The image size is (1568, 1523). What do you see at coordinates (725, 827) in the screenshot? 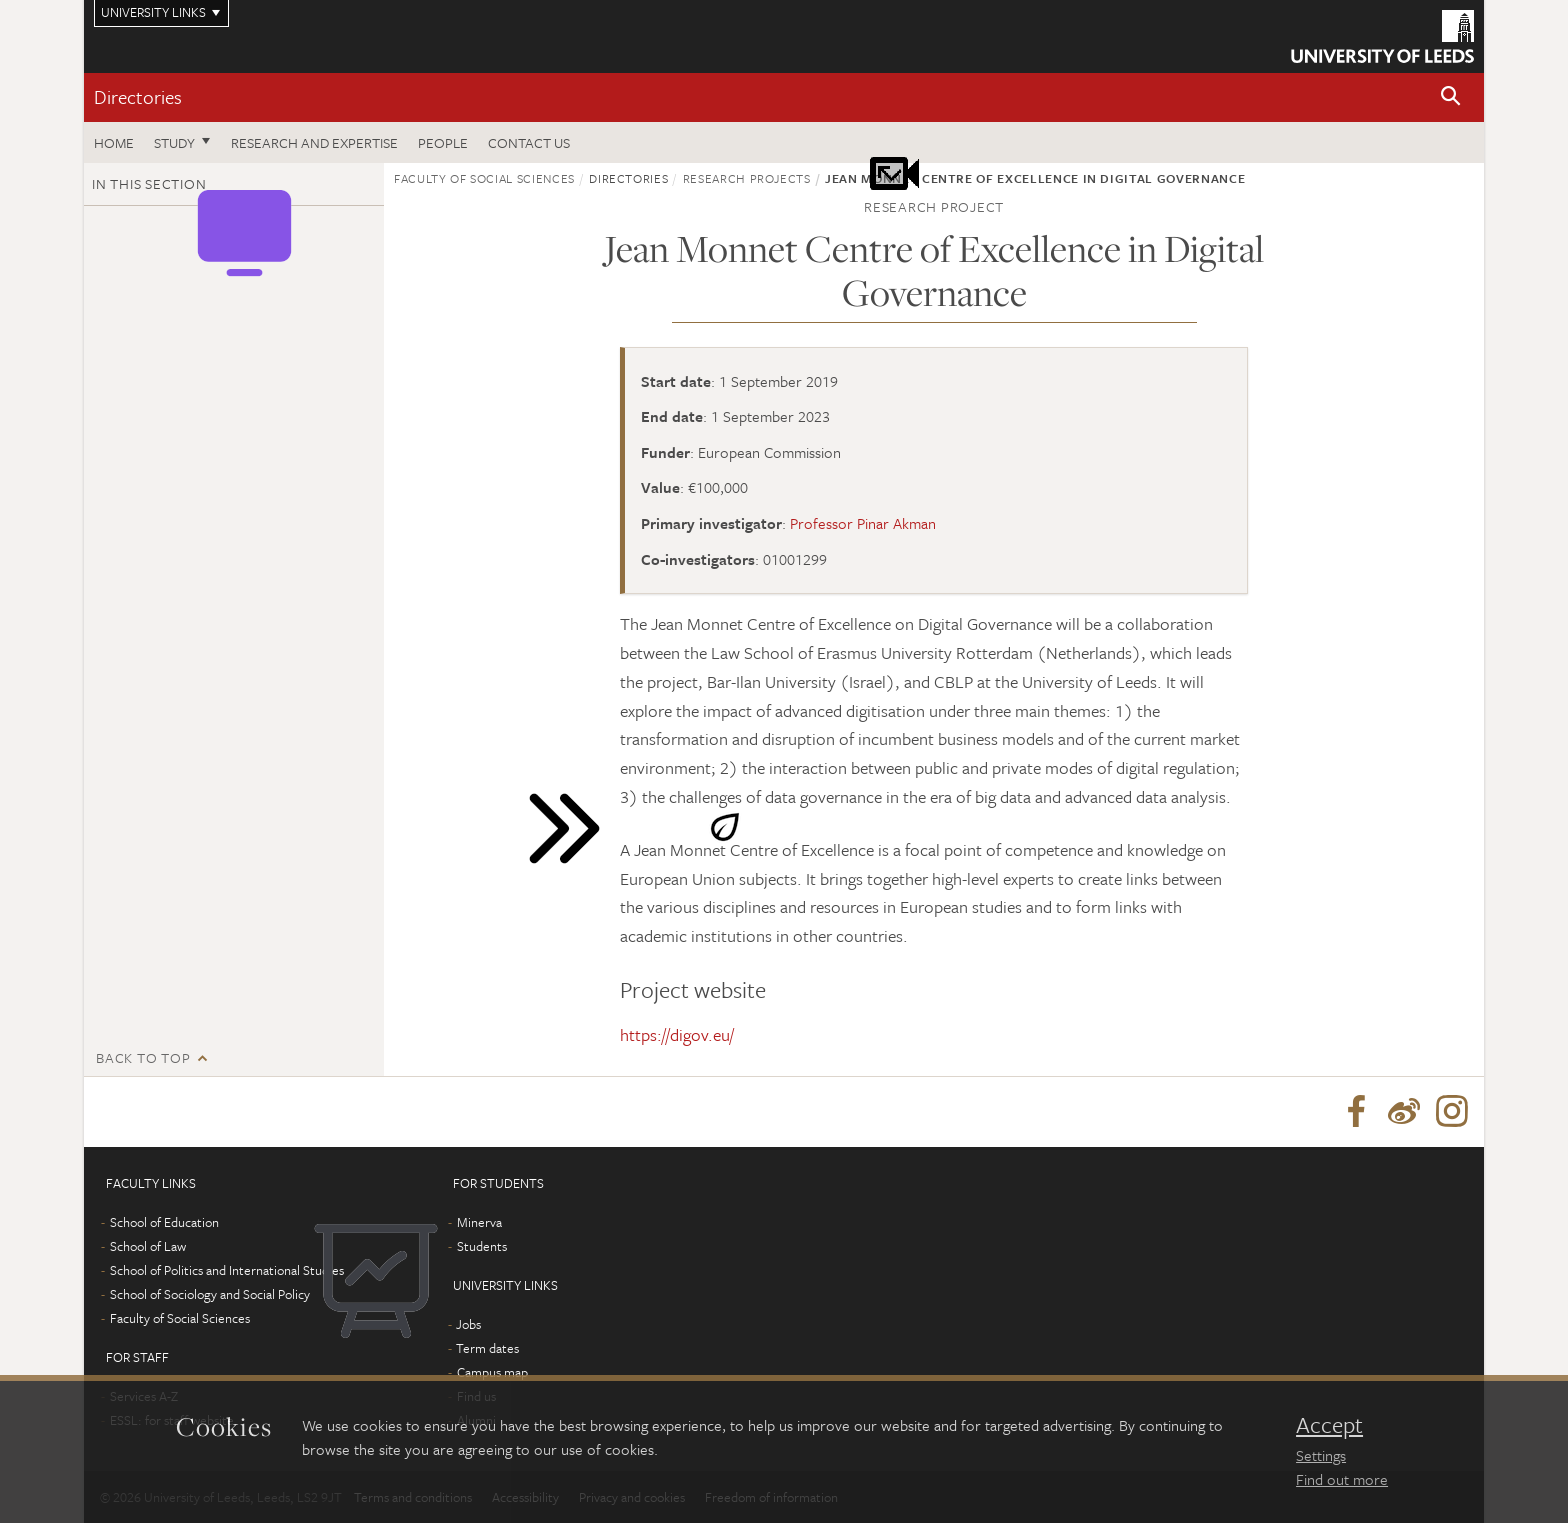
I see `enable eco-friendly or power-saving mode` at bounding box center [725, 827].